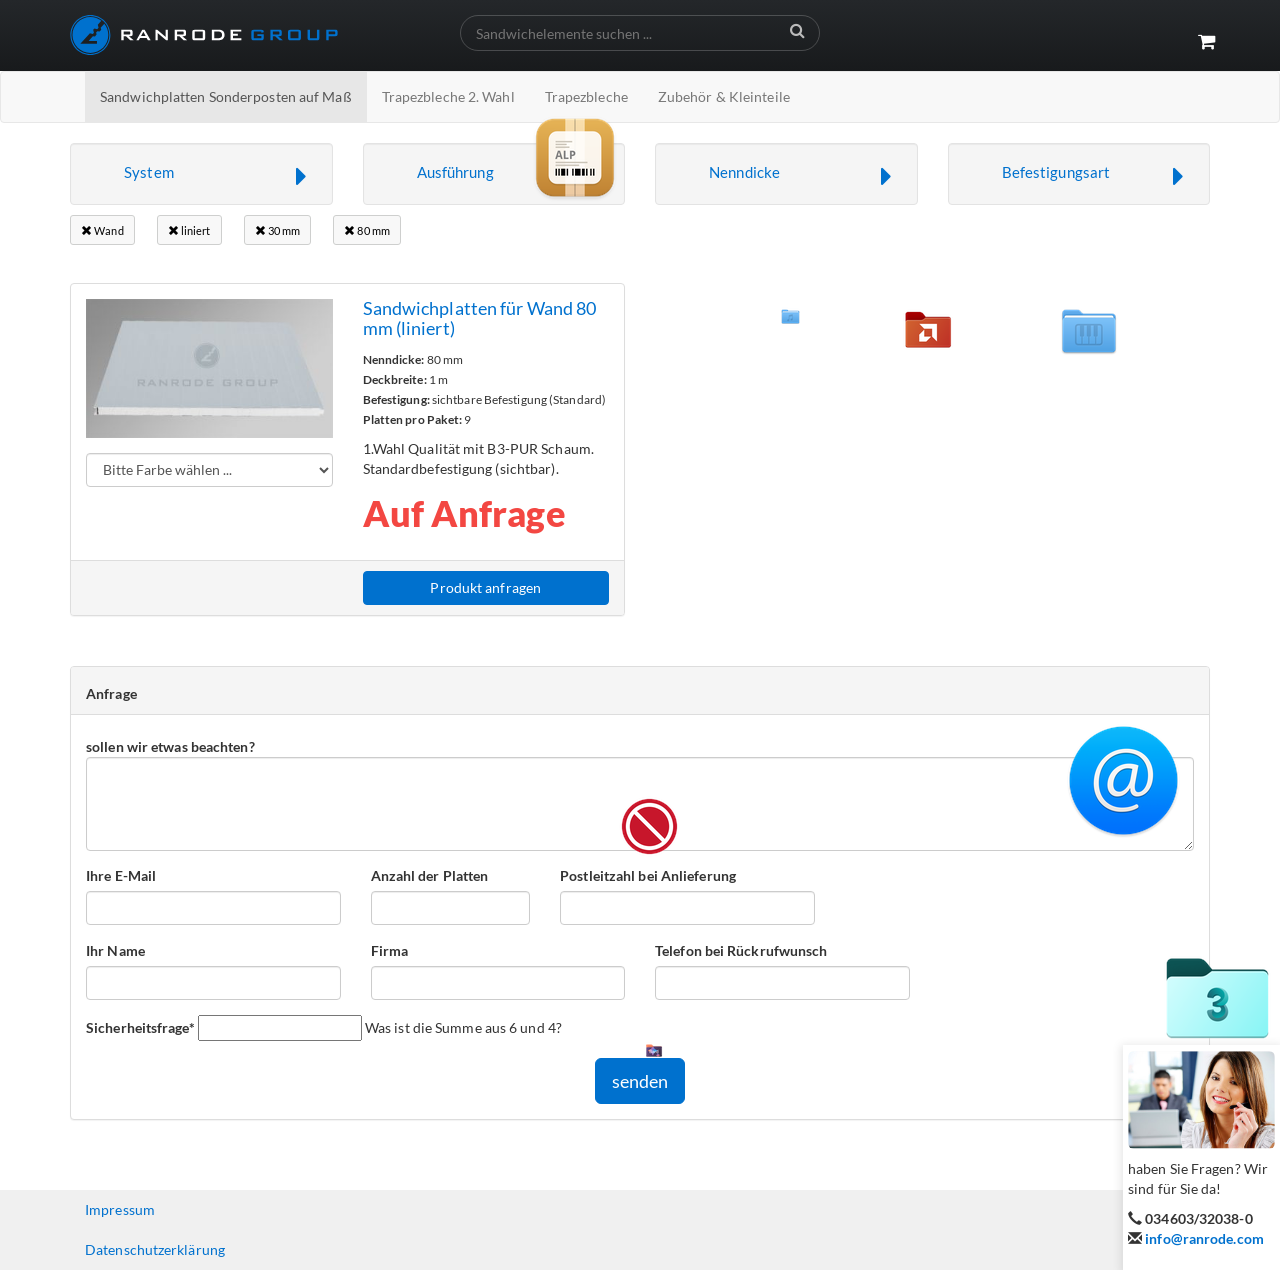  Describe the element at coordinates (1217, 1001) in the screenshot. I see `folder containing autodesk 3ds max project files` at that location.